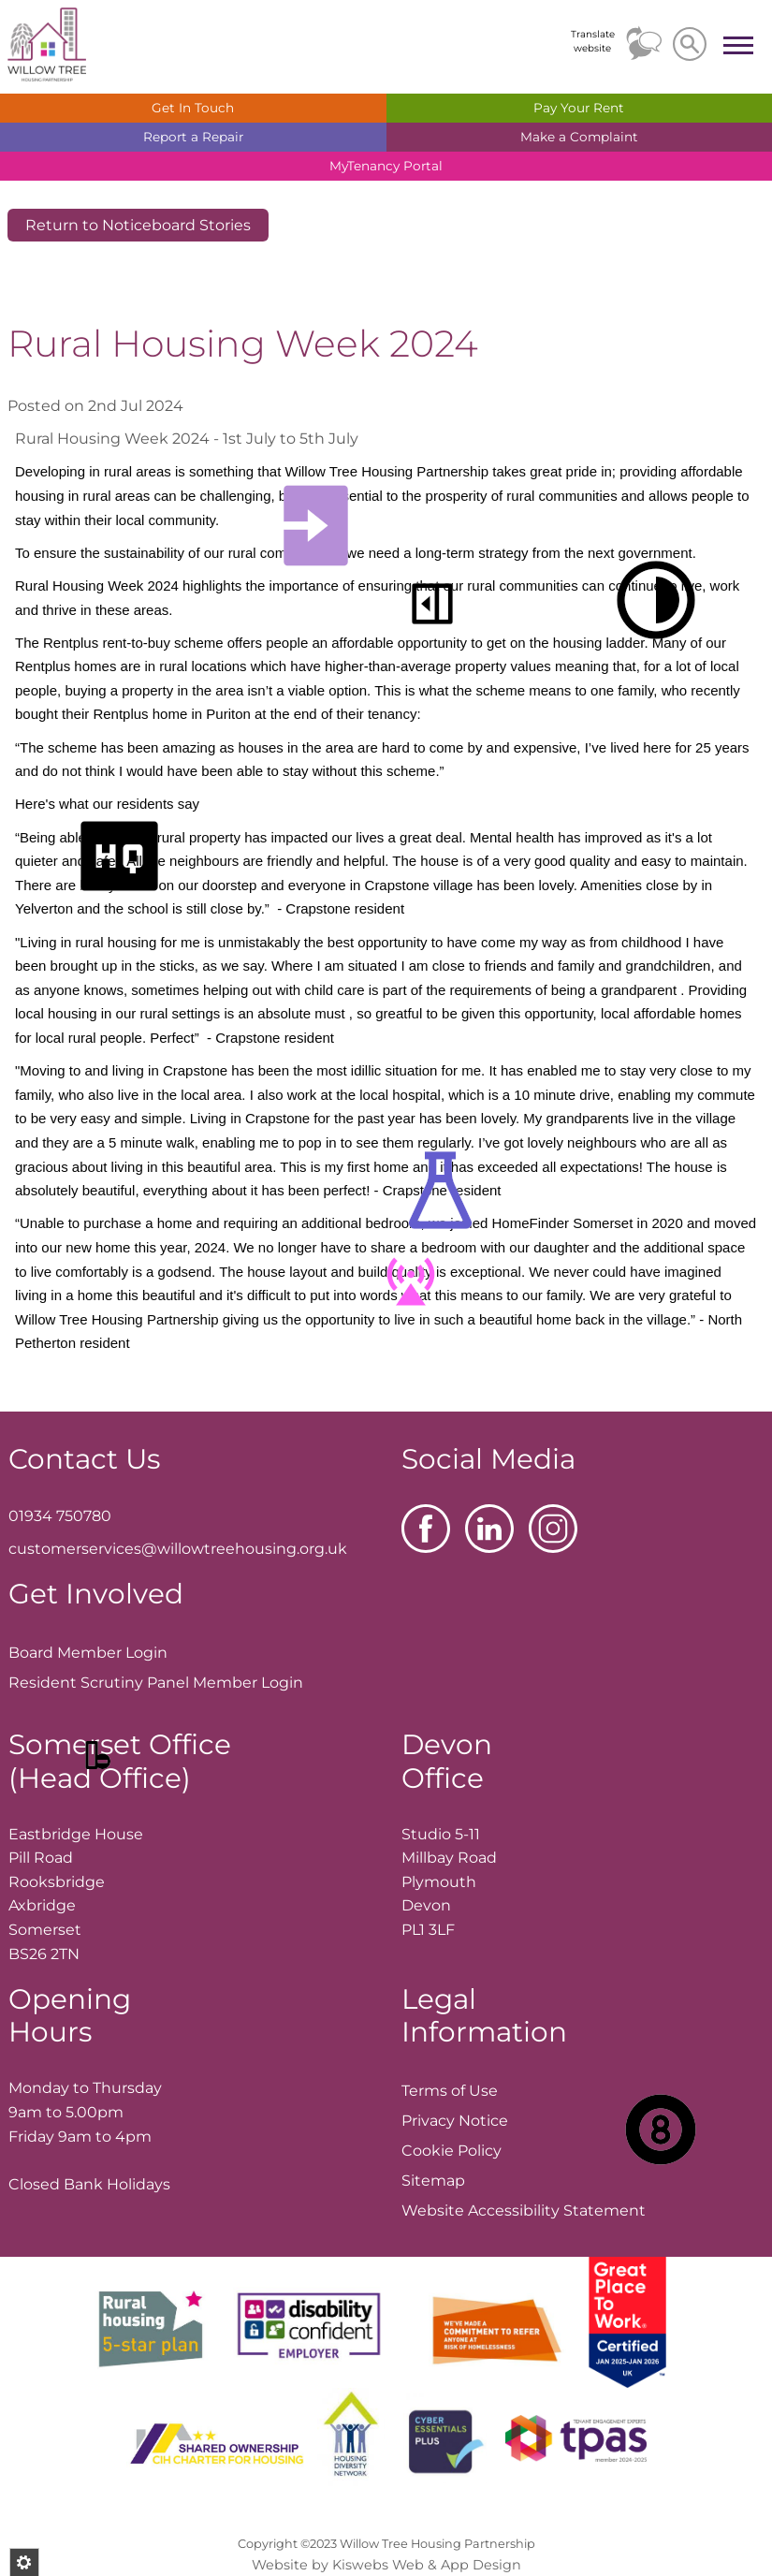  Describe the element at coordinates (432, 604) in the screenshot. I see `collapse the sidebar panel` at that location.